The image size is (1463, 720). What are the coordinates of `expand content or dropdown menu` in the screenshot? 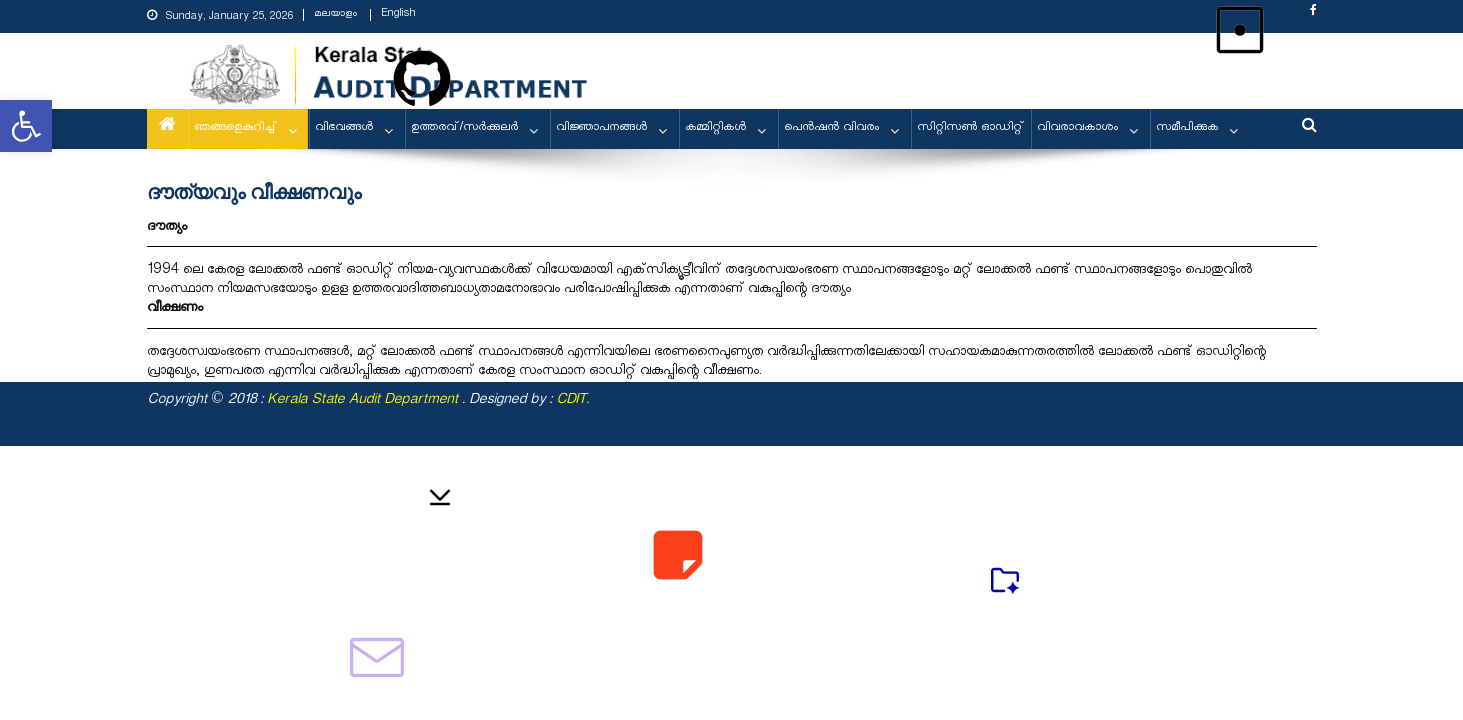 It's located at (440, 497).